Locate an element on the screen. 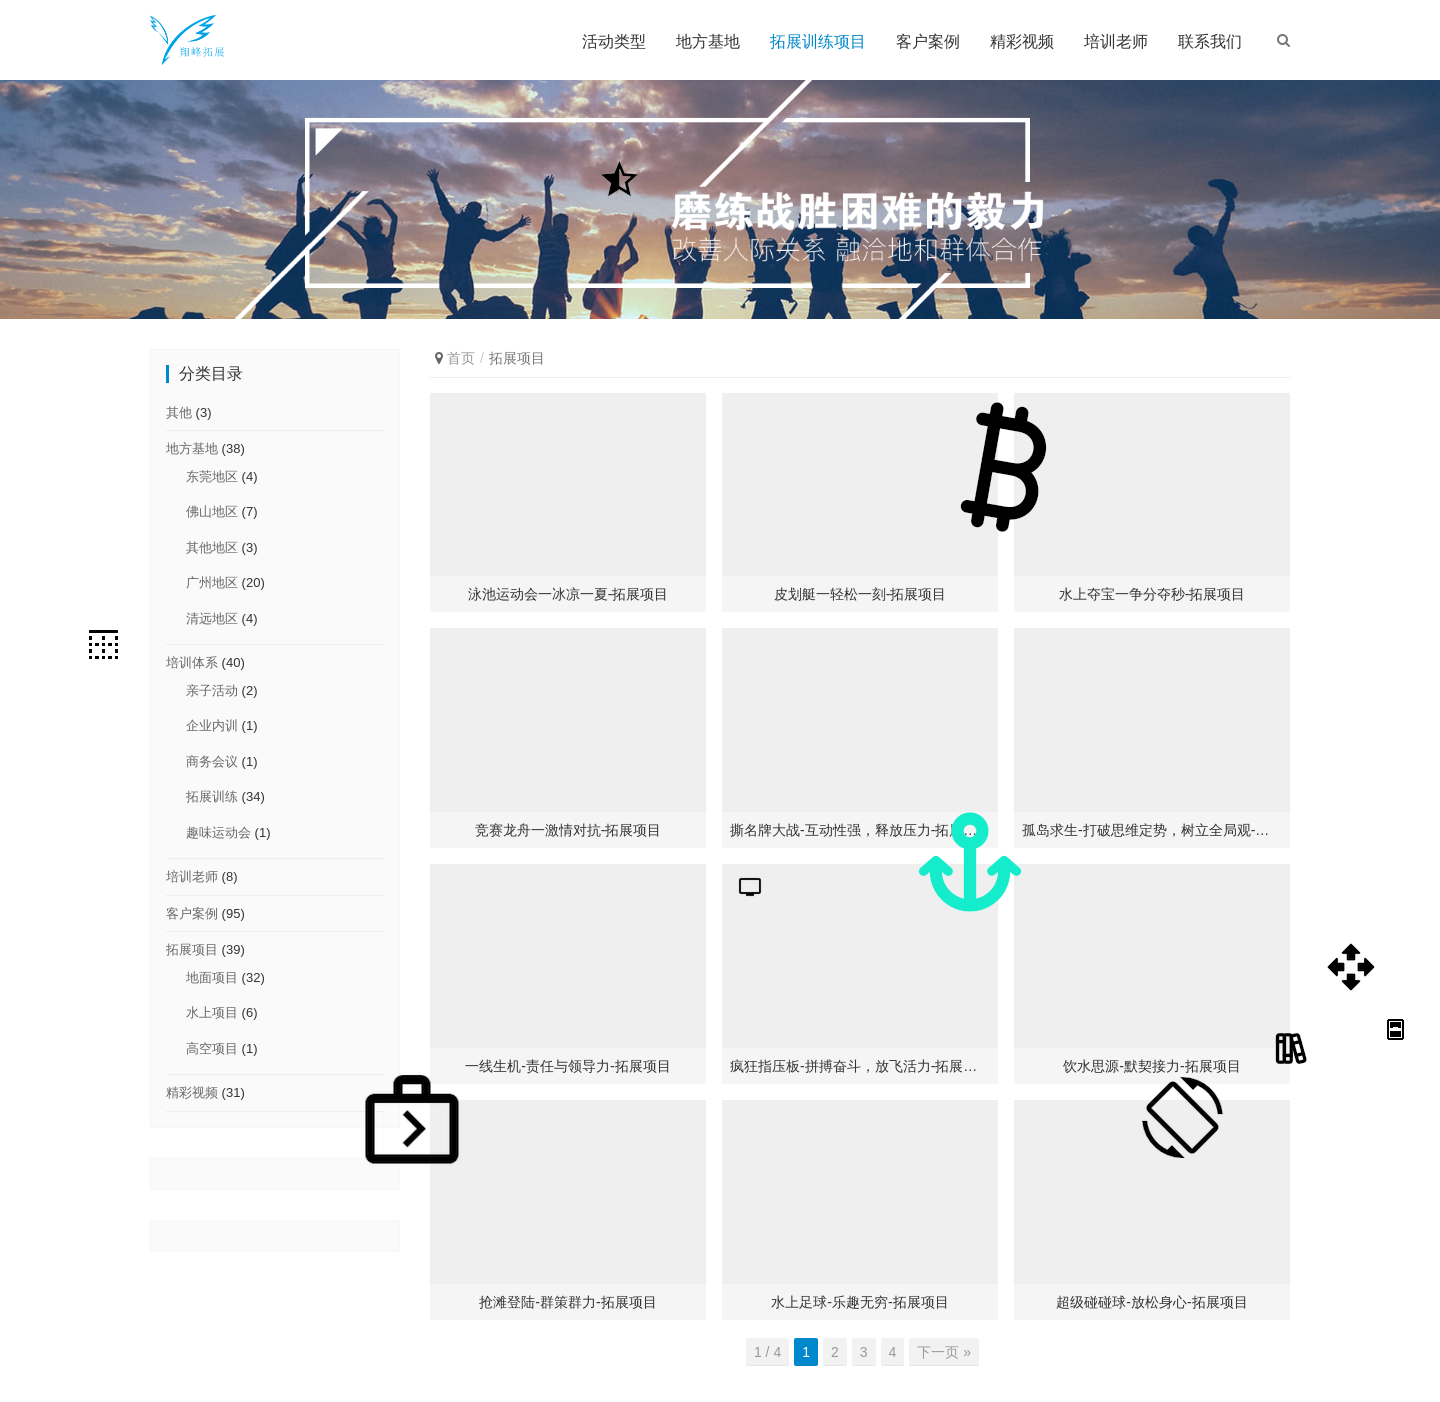 This screenshot has height=1402, width=1440. move or reposition an element is located at coordinates (1351, 967).